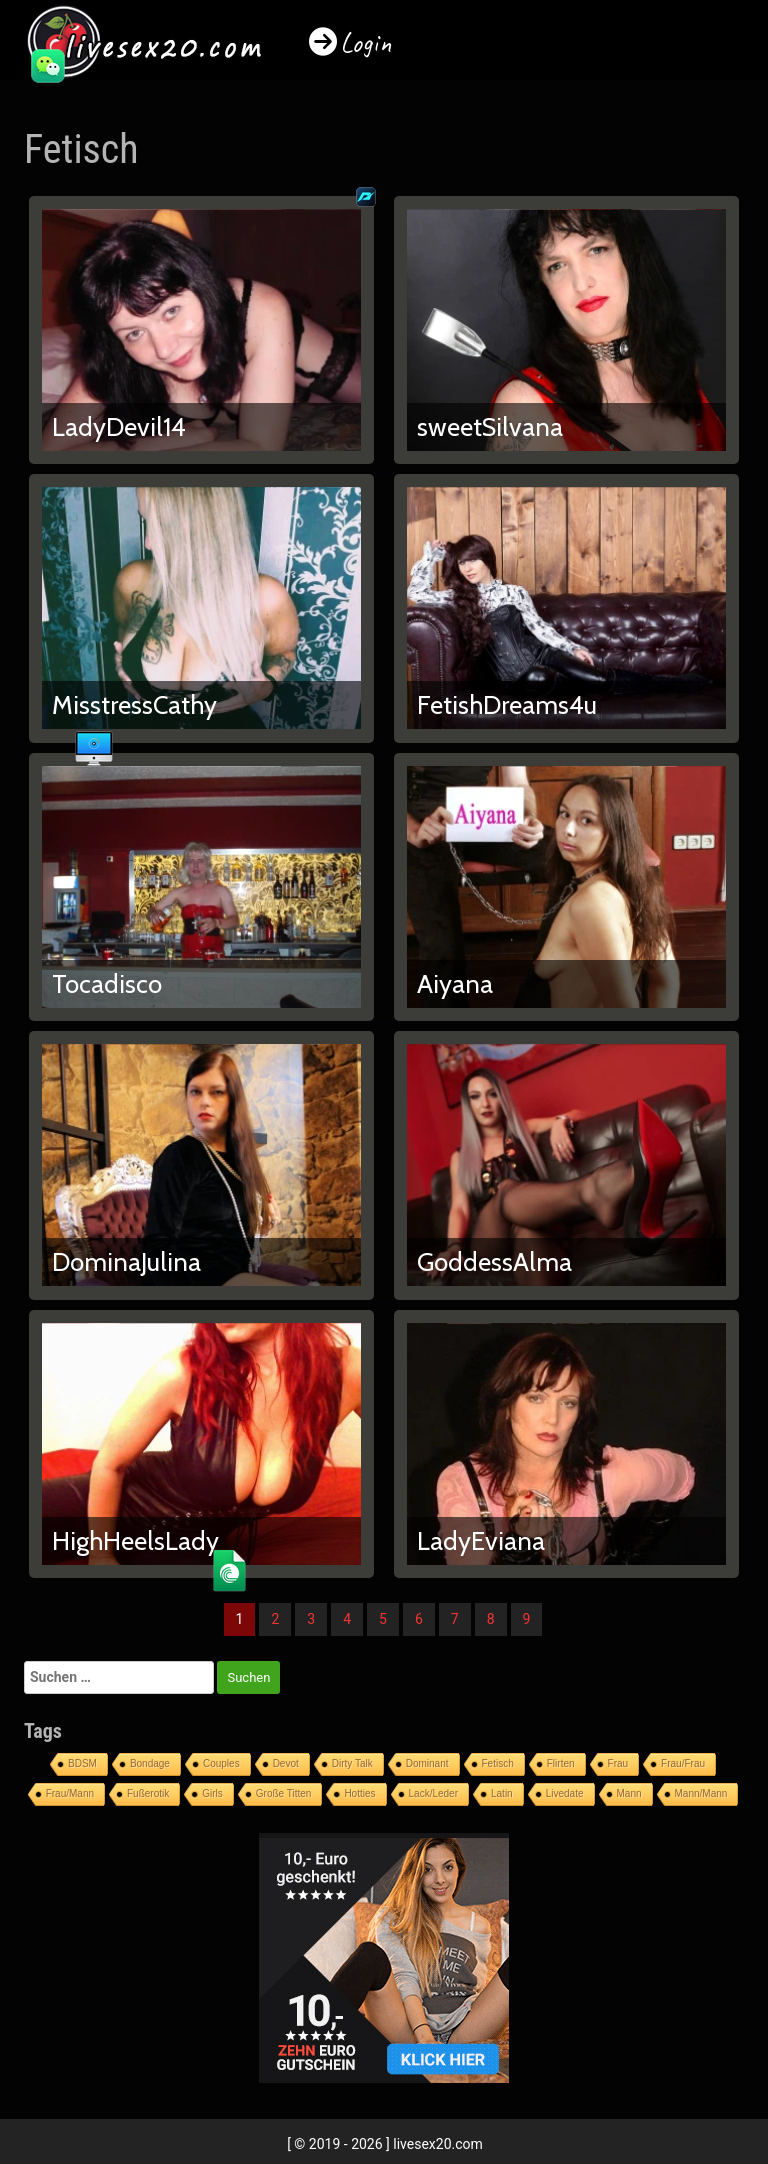 This screenshot has width=768, height=2164. What do you see at coordinates (366, 197) in the screenshot?
I see `launch need for speed carbon game` at bounding box center [366, 197].